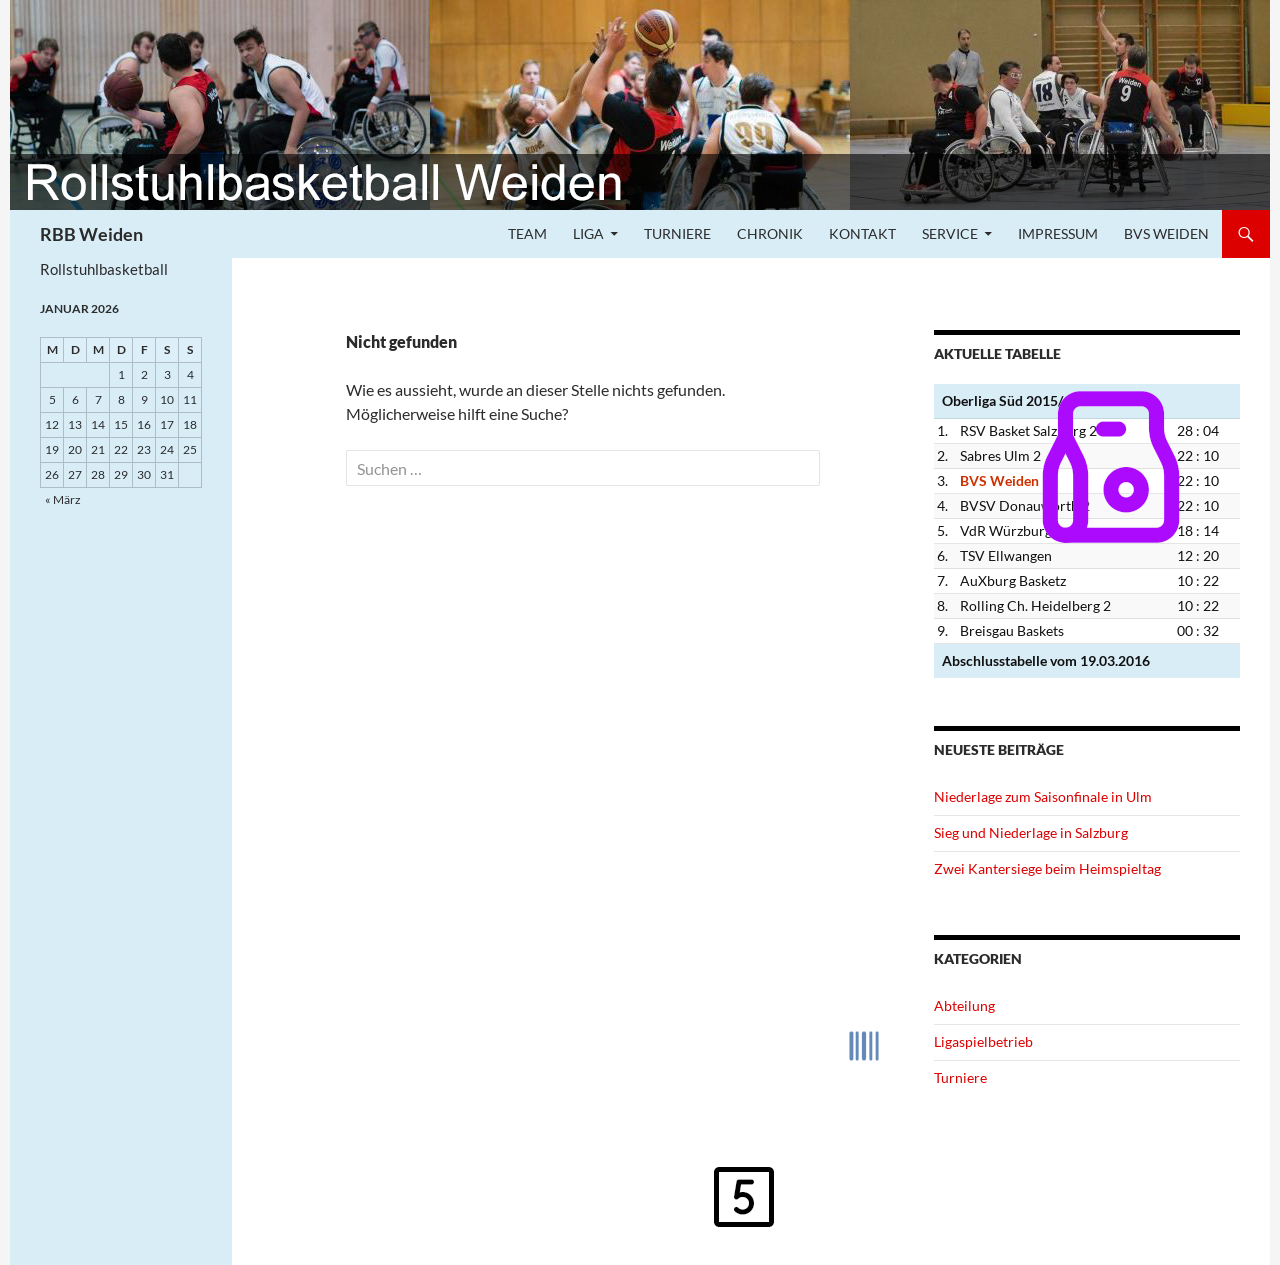 The height and width of the screenshot is (1265, 1280). I want to click on scan a barcode, so click(864, 1046).